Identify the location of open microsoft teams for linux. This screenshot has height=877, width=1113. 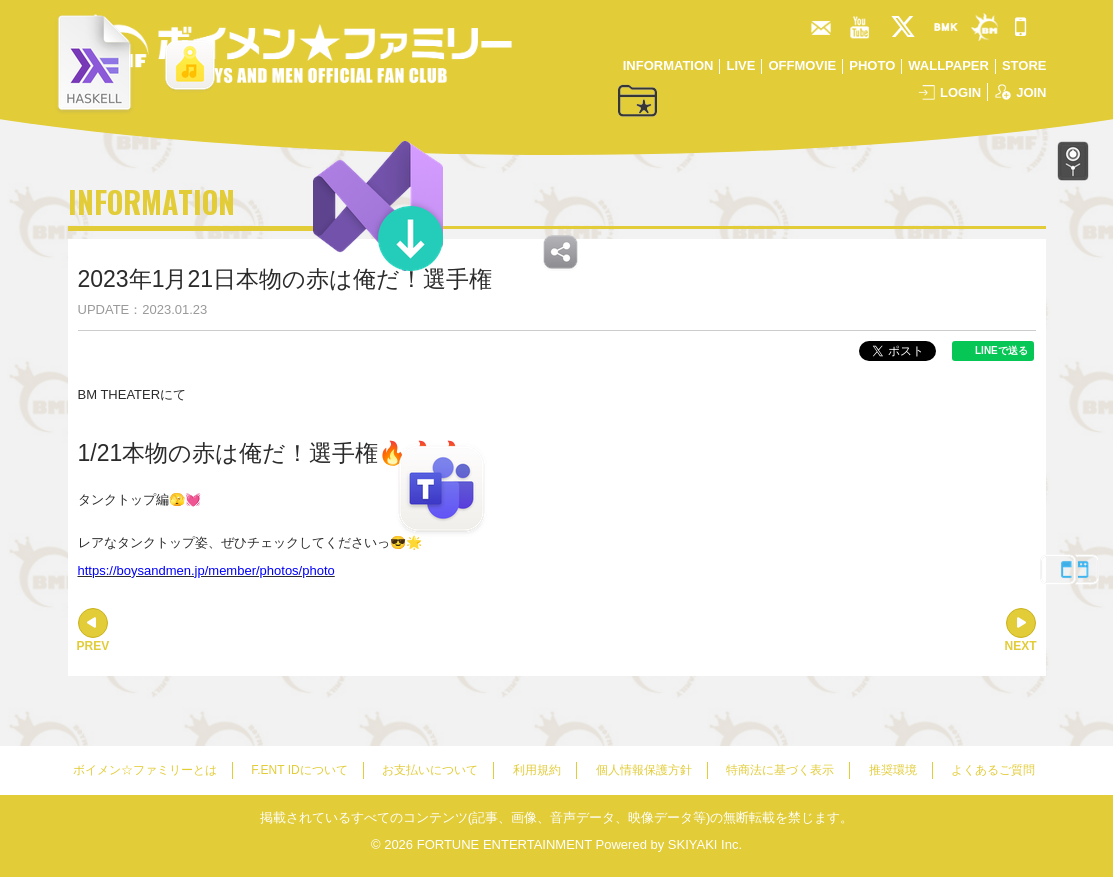
(441, 488).